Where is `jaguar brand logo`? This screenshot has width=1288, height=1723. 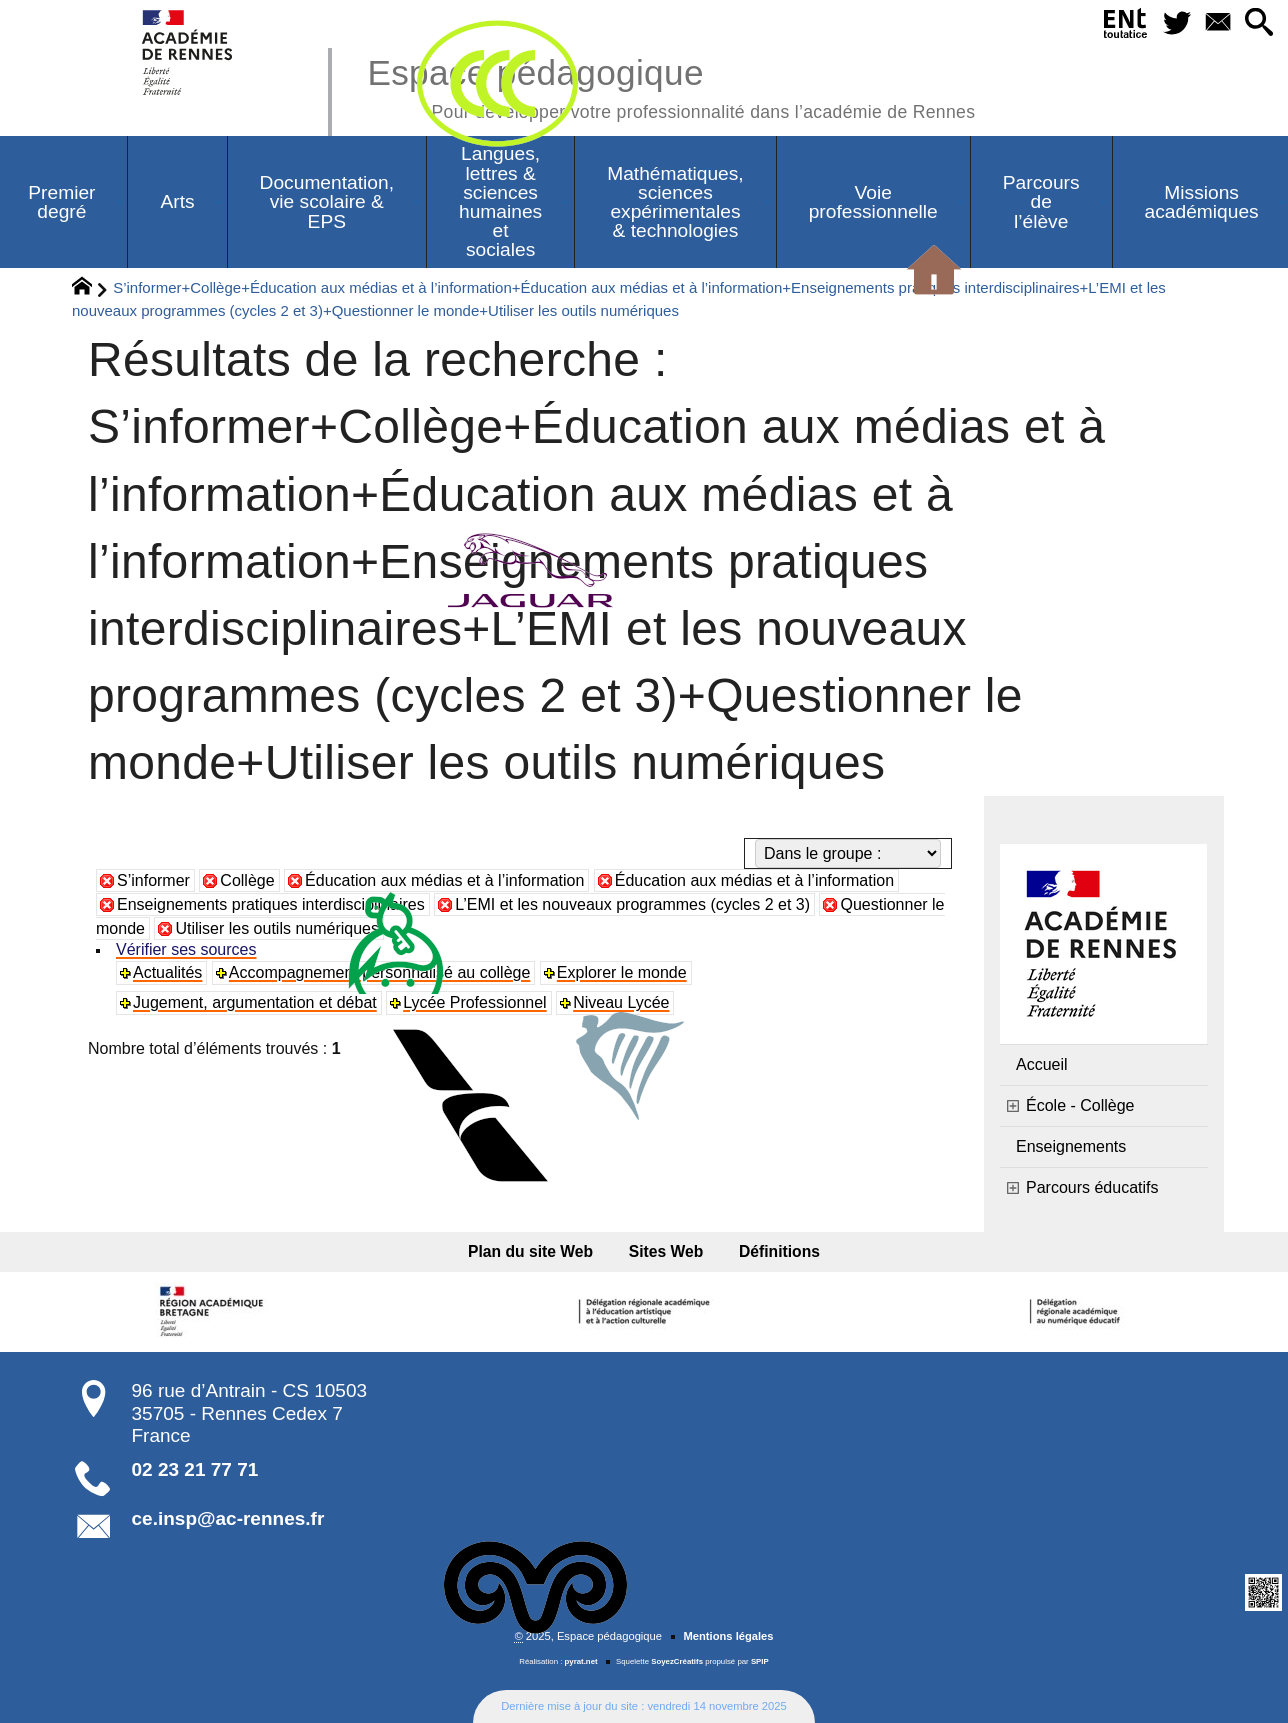 jaguar brand logo is located at coordinates (530, 570).